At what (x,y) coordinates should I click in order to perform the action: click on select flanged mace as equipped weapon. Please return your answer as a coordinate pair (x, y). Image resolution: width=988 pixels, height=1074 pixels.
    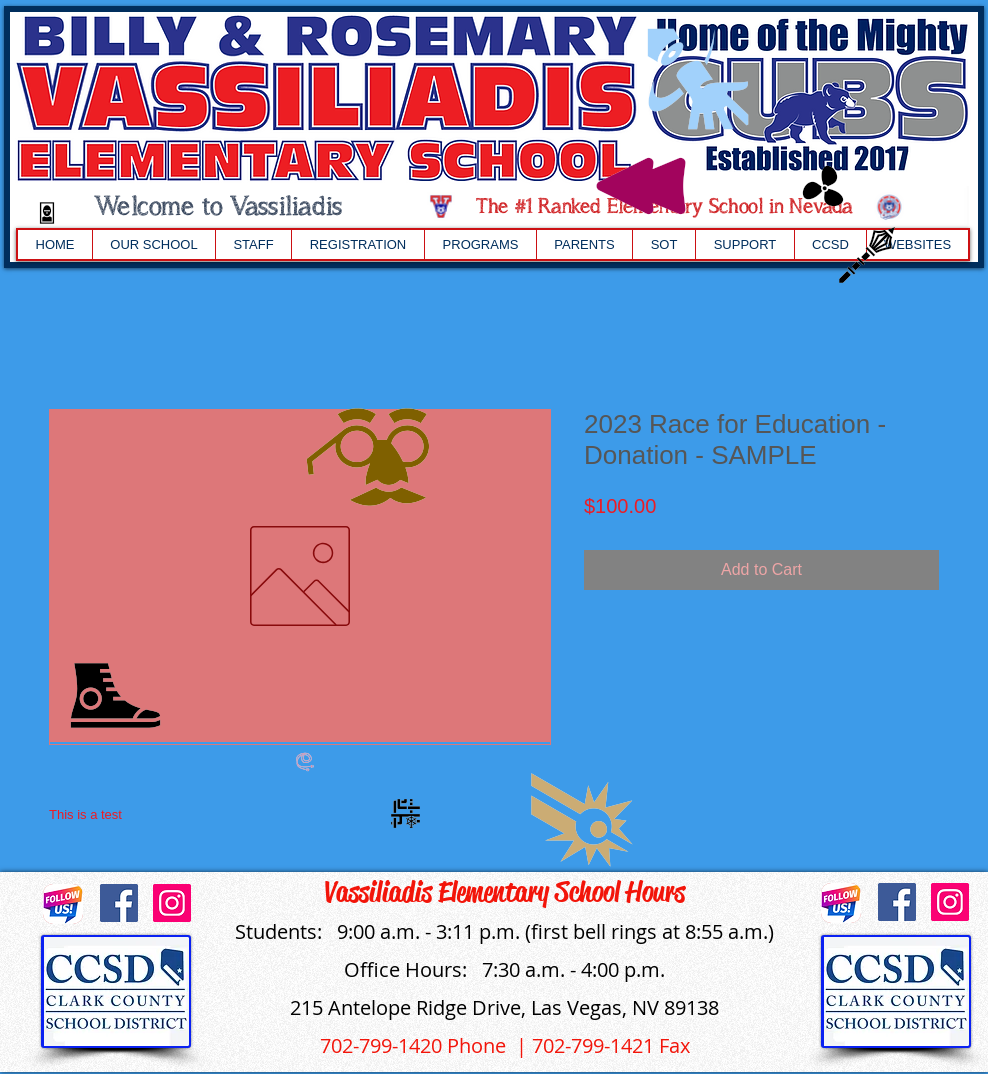
    Looking at the image, I should click on (867, 254).